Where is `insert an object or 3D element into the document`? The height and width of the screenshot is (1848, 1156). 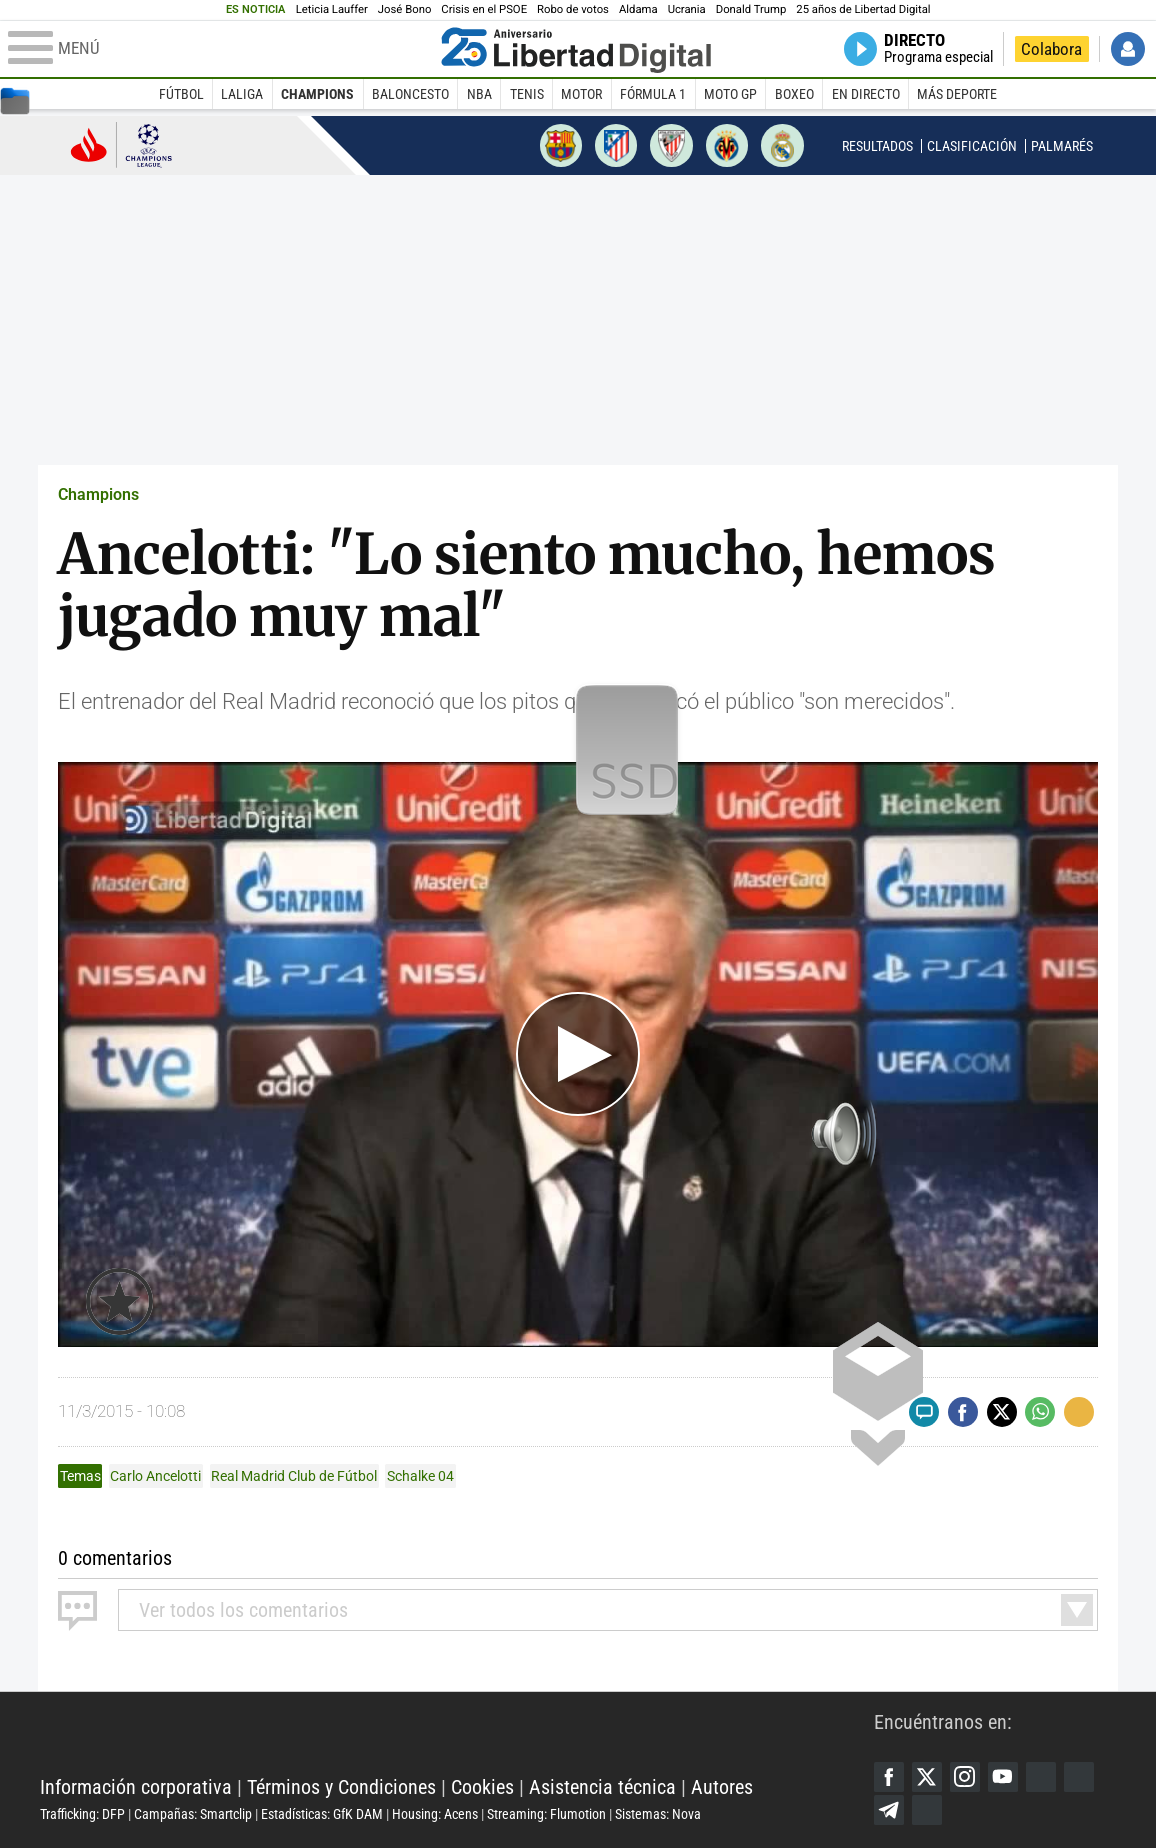
insert an object or 3D element into the document is located at coordinates (878, 1394).